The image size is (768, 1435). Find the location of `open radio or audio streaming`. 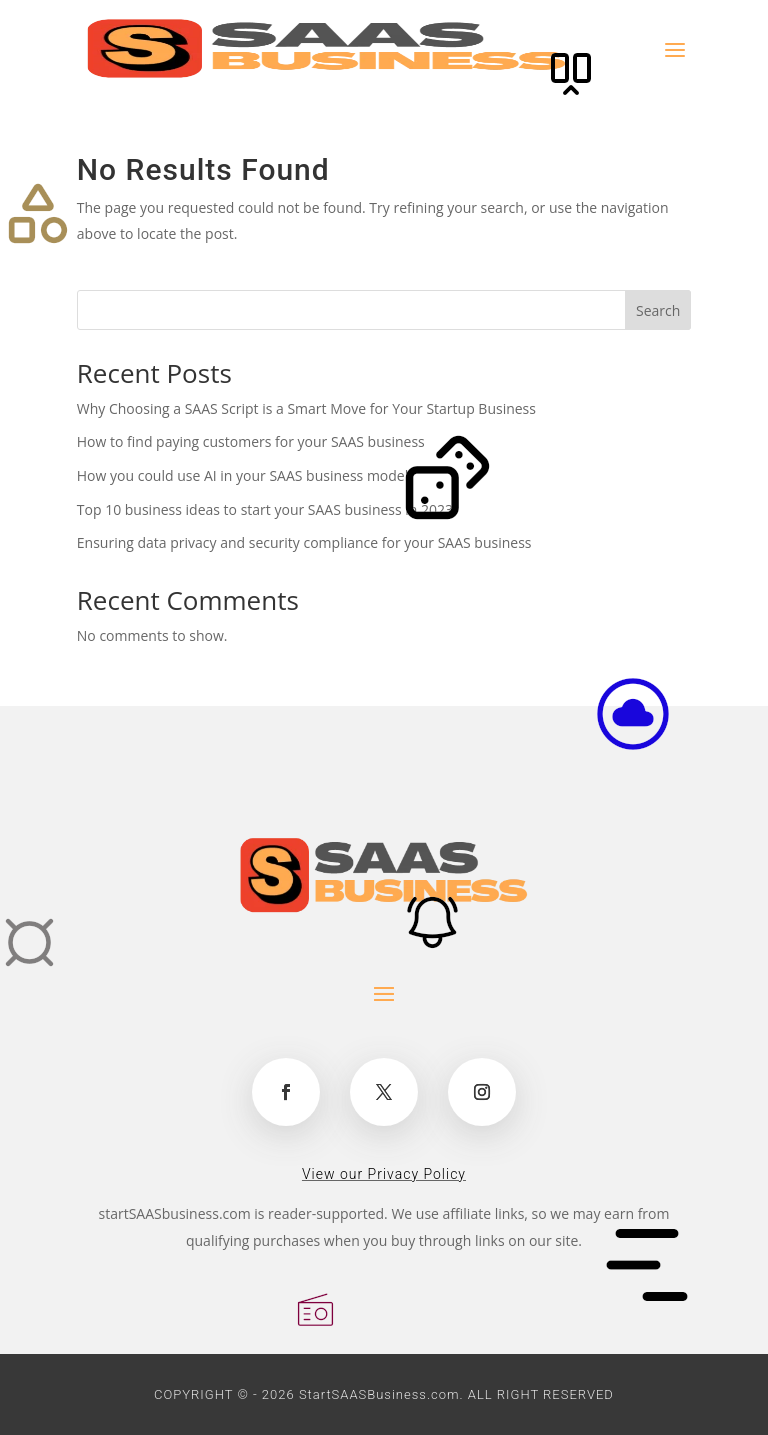

open radio or audio streaming is located at coordinates (315, 1312).